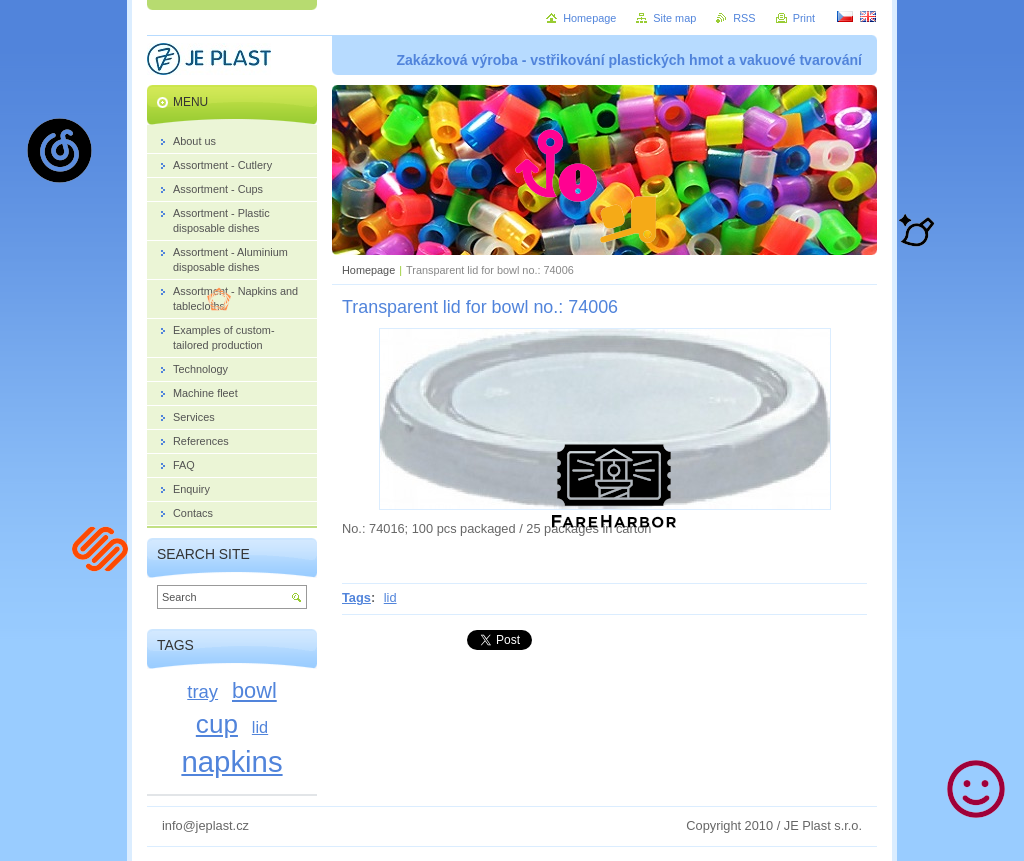  Describe the element at coordinates (219, 299) in the screenshot. I see `PySyft library or framework logo` at that location.